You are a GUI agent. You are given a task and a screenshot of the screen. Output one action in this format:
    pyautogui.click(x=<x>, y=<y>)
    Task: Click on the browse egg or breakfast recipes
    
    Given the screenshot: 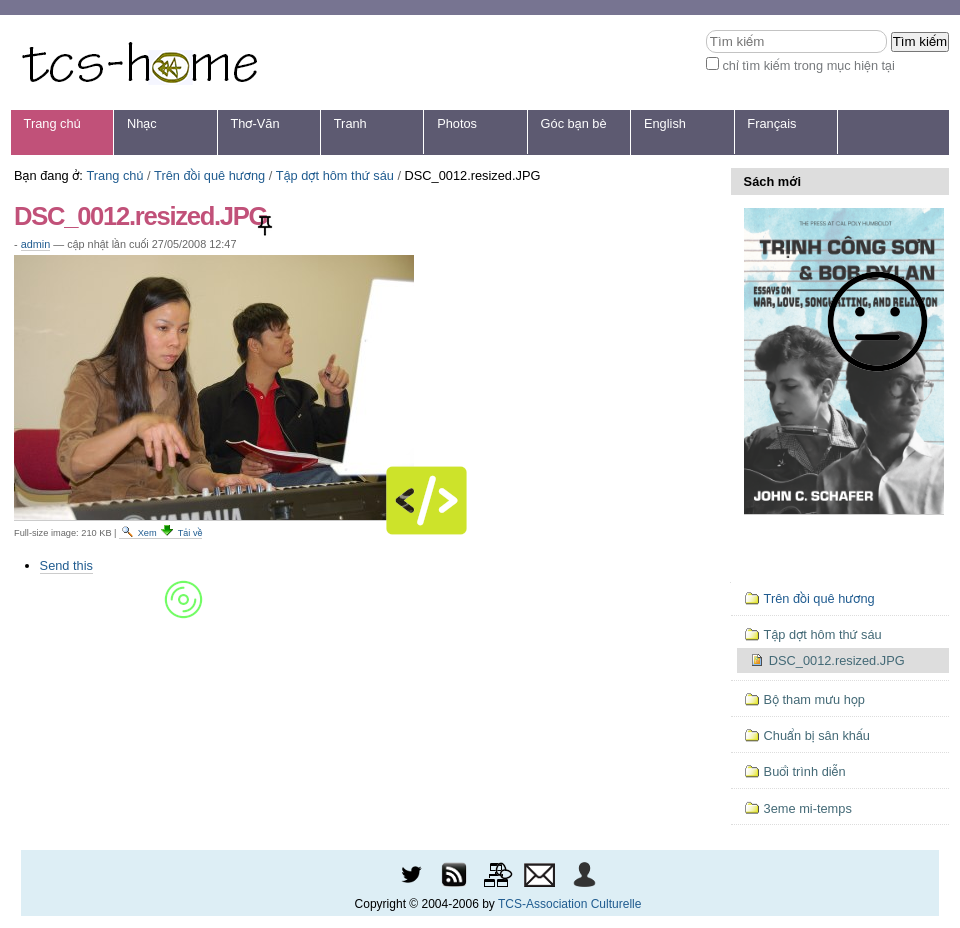 What is the action you would take?
    pyautogui.click(x=504, y=870)
    